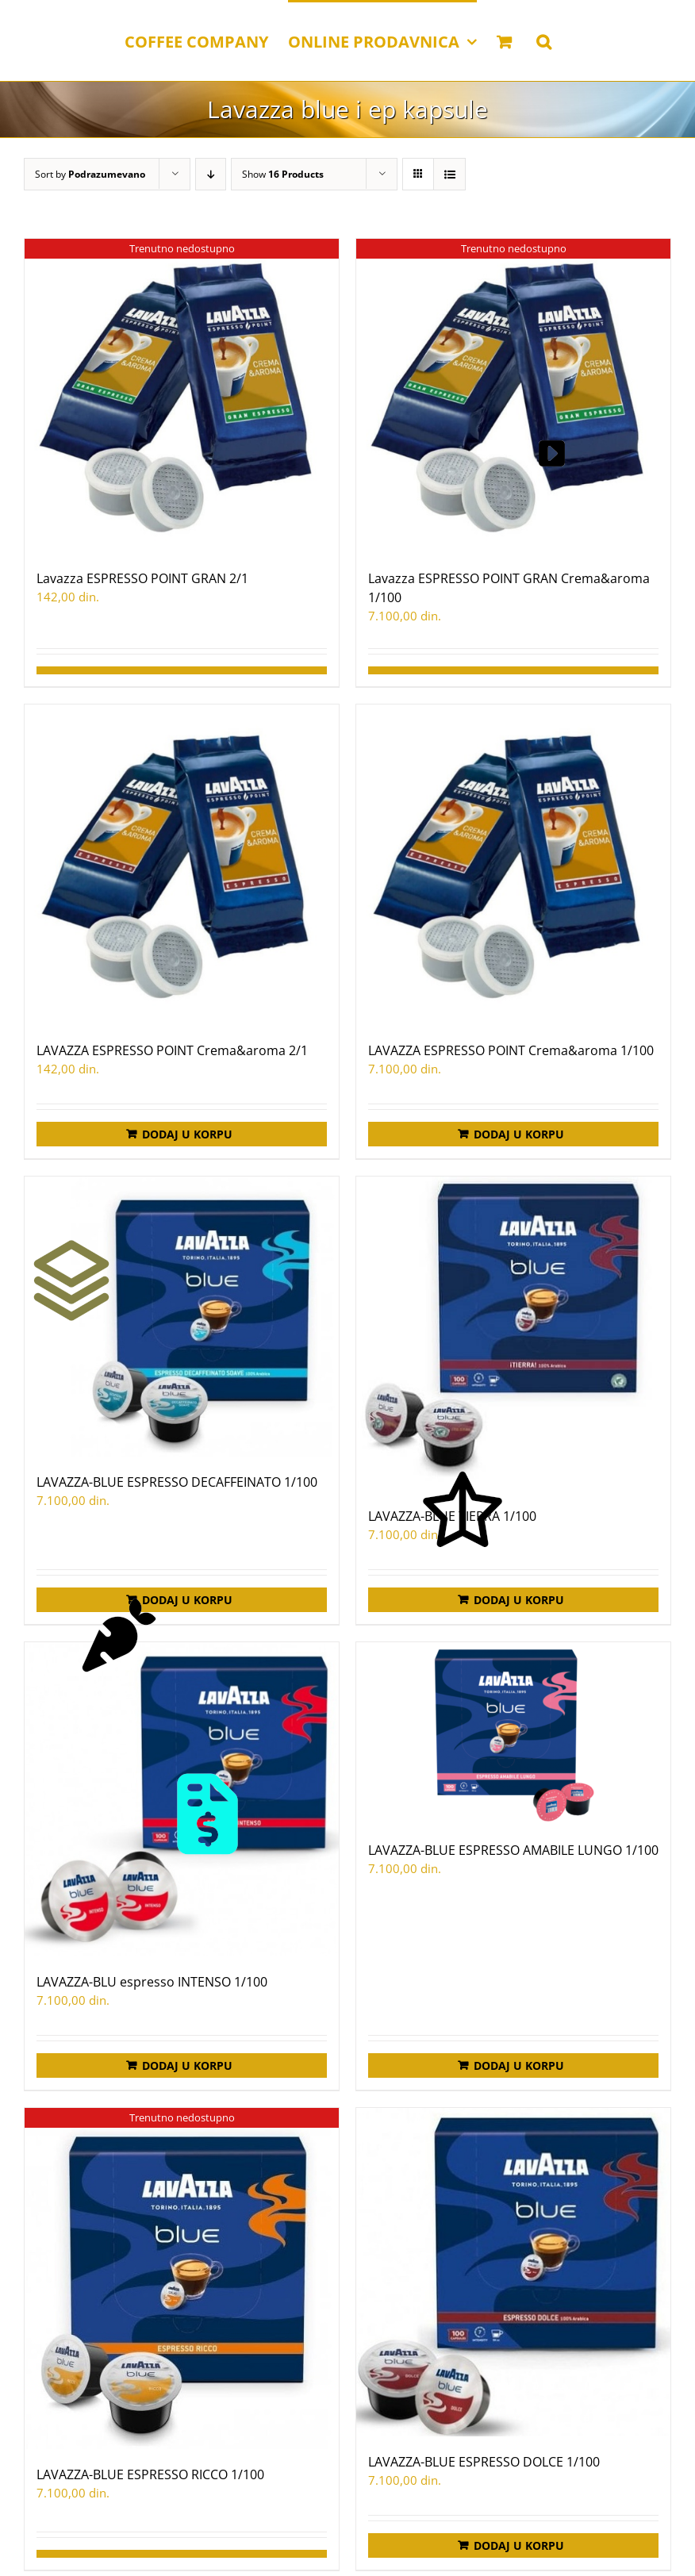 The height and width of the screenshot is (2576, 695). Describe the element at coordinates (207, 1814) in the screenshot. I see `view invoice or billing document` at that location.